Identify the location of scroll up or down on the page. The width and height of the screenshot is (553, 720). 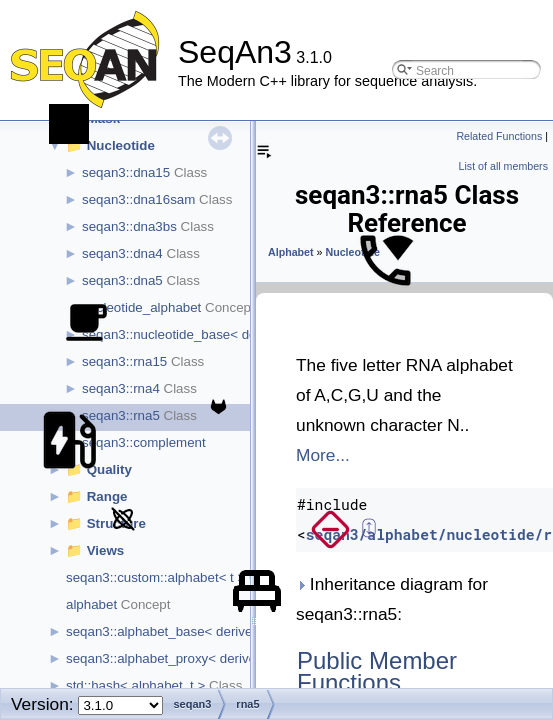
(369, 528).